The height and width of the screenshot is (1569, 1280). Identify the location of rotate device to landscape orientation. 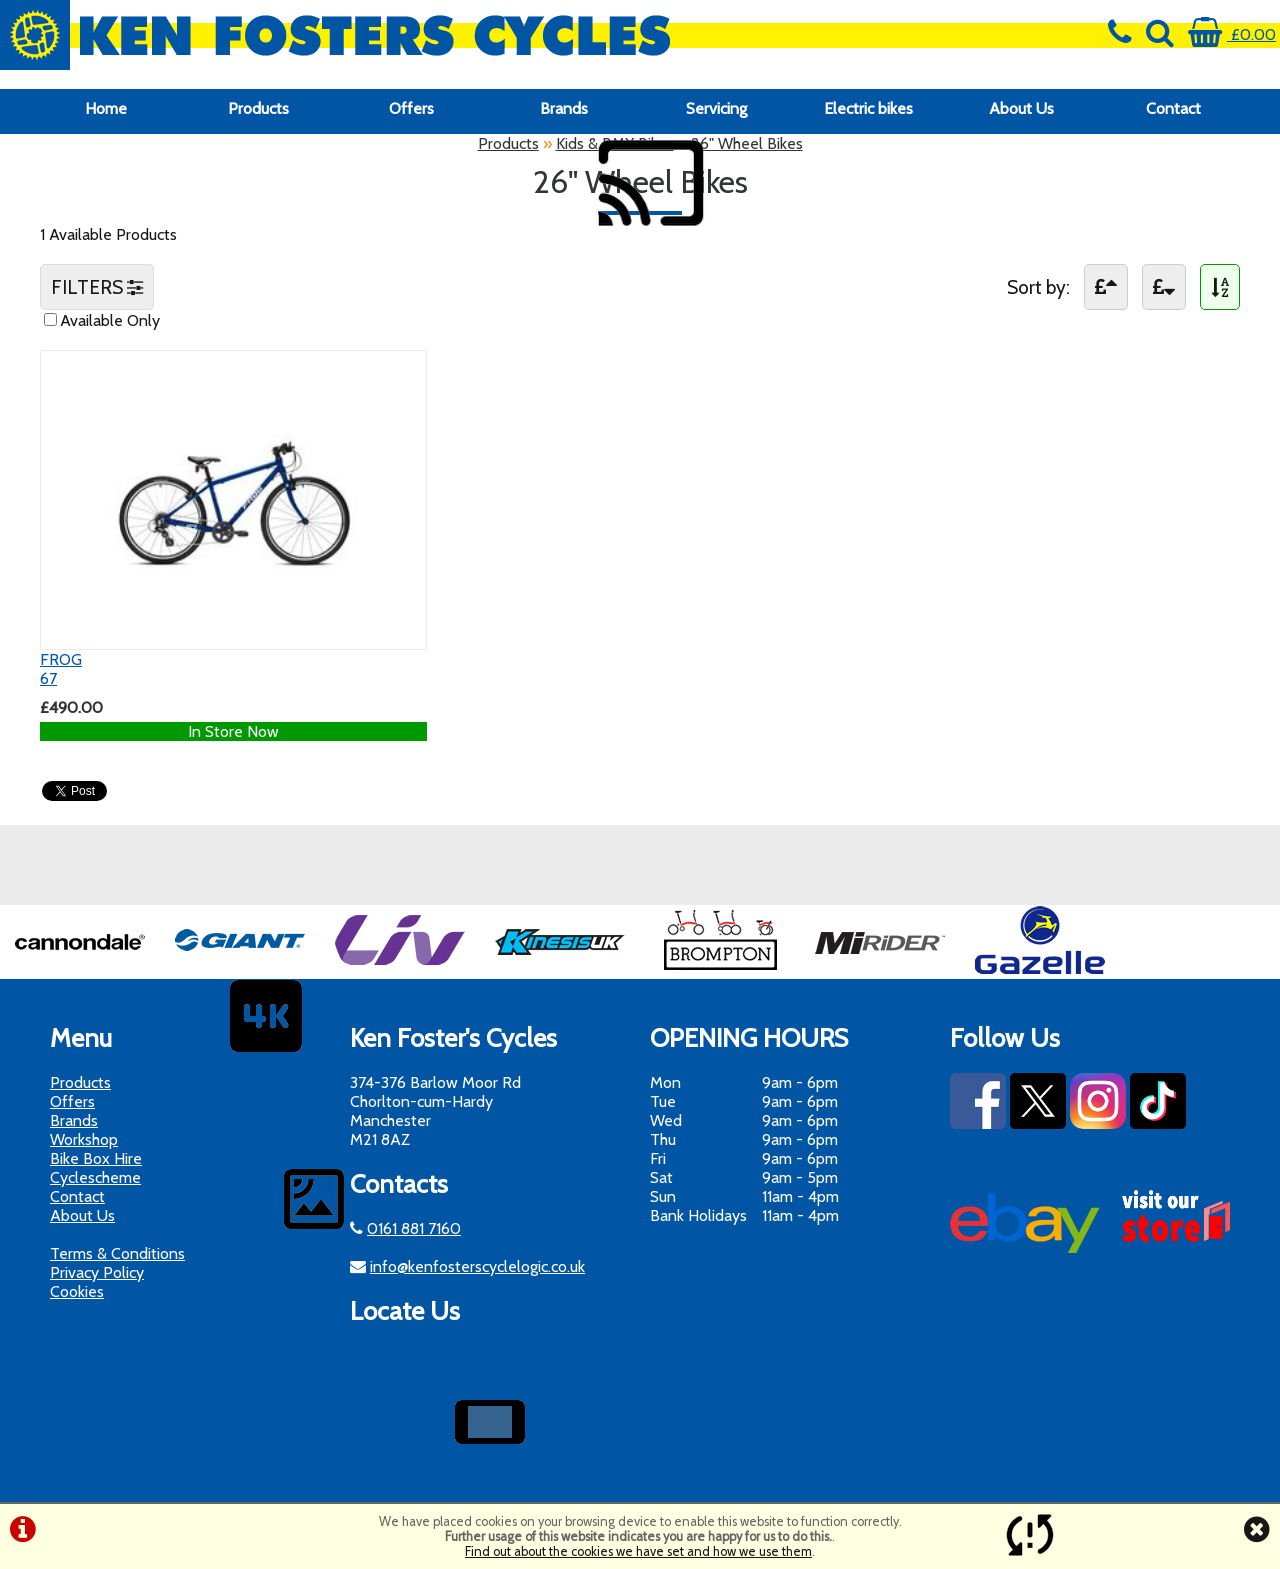
(490, 1422).